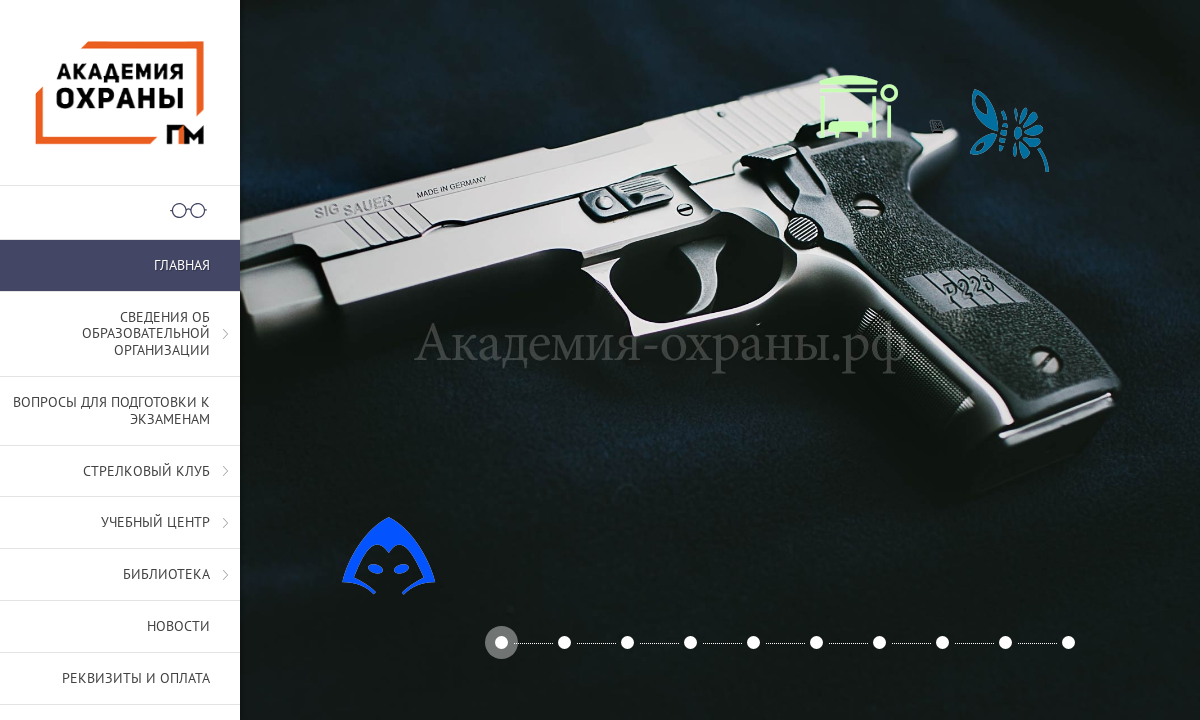 The image size is (1200, 720). What do you see at coordinates (388, 560) in the screenshot?
I see `select hooded character or rogue class` at bounding box center [388, 560].